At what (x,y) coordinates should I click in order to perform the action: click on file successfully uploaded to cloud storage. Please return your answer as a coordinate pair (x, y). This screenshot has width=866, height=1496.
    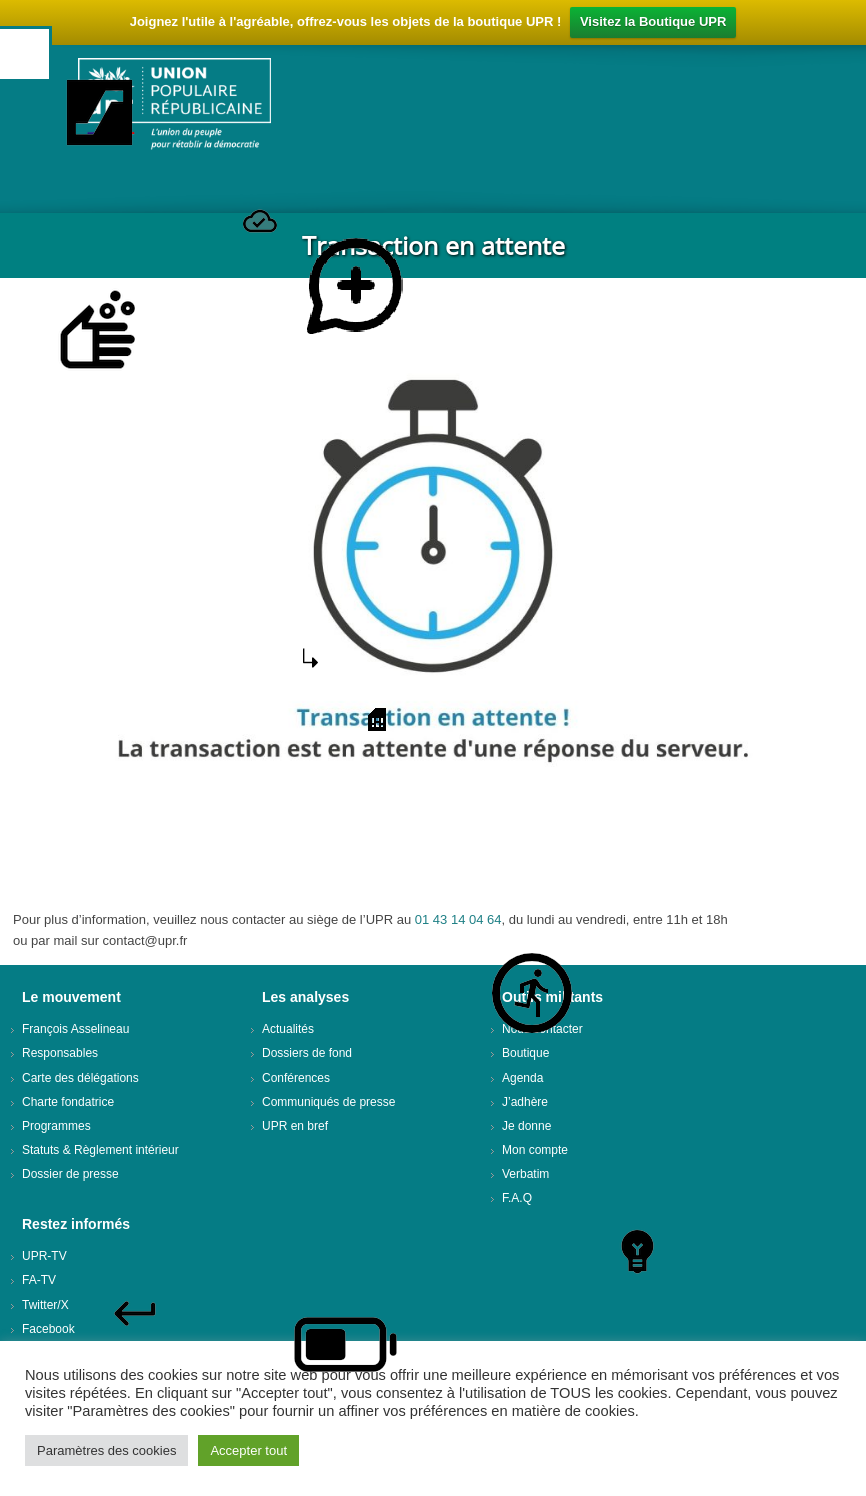
    Looking at the image, I should click on (260, 221).